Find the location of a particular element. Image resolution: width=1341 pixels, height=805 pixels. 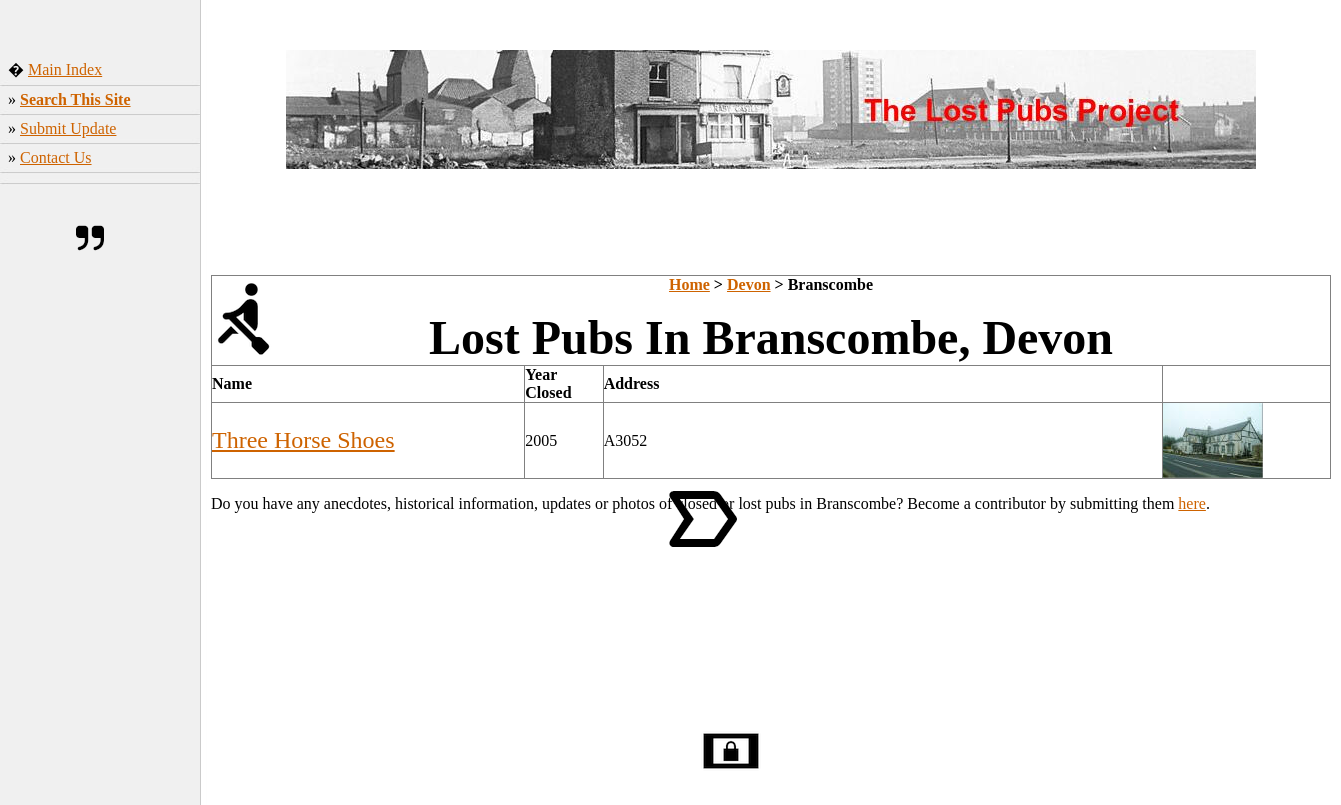

mark item as important is located at coordinates (702, 519).